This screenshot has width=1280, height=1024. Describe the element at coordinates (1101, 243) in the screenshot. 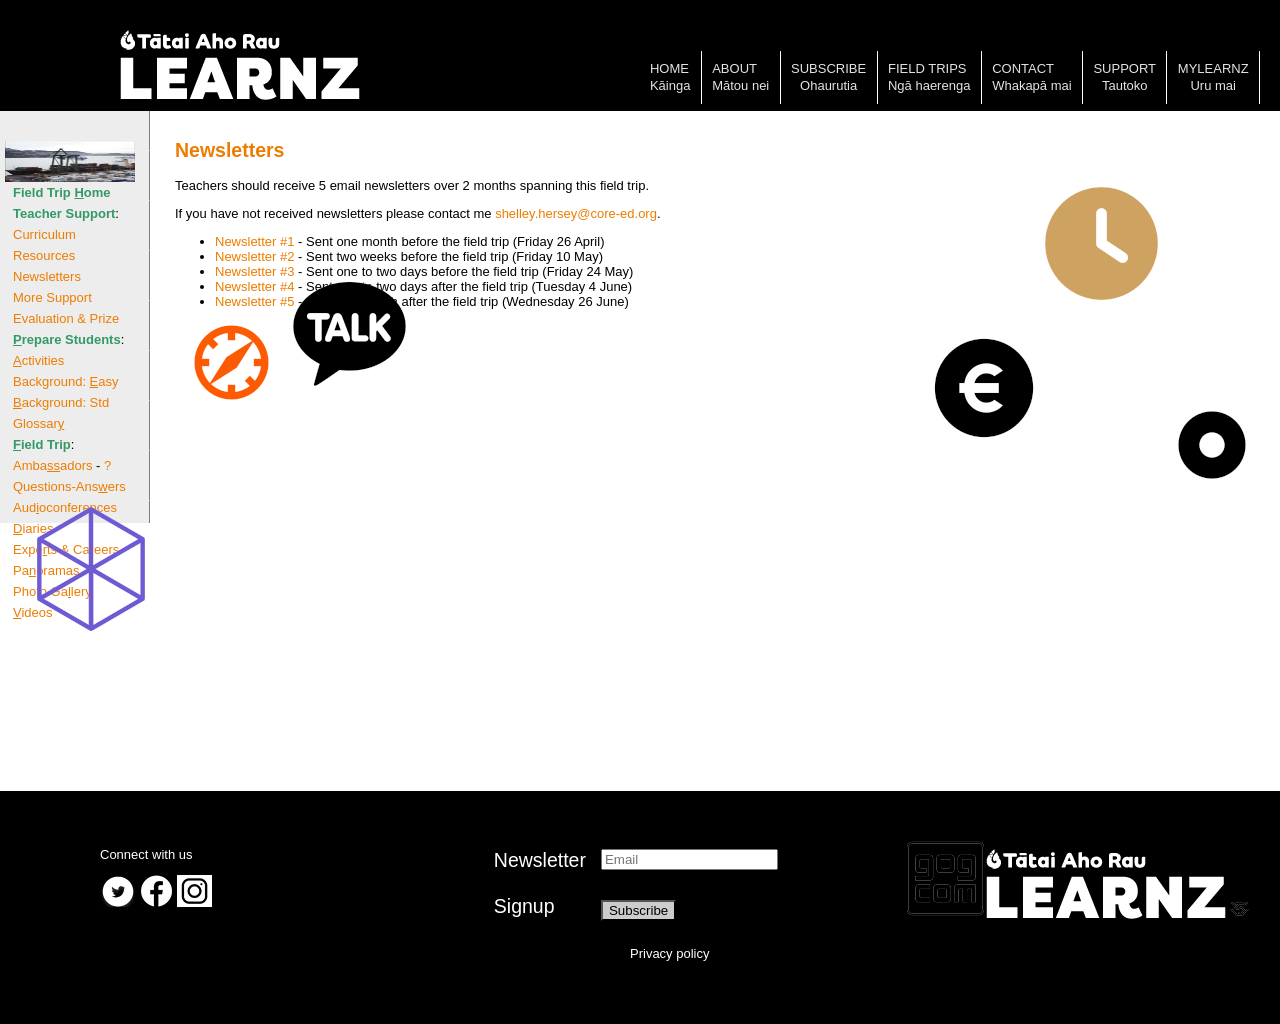

I see `view current time` at that location.